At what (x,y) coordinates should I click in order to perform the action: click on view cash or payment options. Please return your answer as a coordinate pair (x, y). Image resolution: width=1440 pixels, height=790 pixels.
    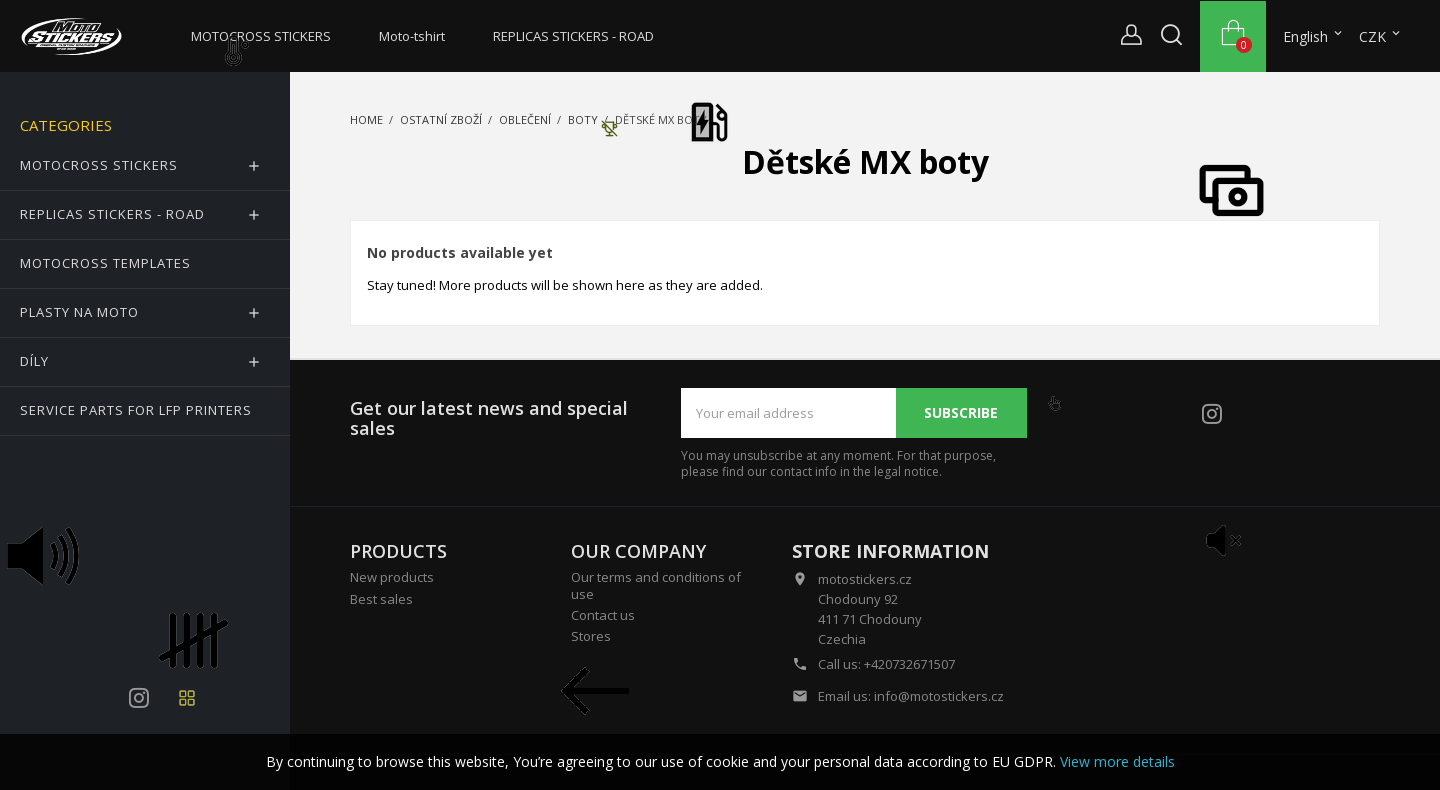
    Looking at the image, I should click on (1231, 190).